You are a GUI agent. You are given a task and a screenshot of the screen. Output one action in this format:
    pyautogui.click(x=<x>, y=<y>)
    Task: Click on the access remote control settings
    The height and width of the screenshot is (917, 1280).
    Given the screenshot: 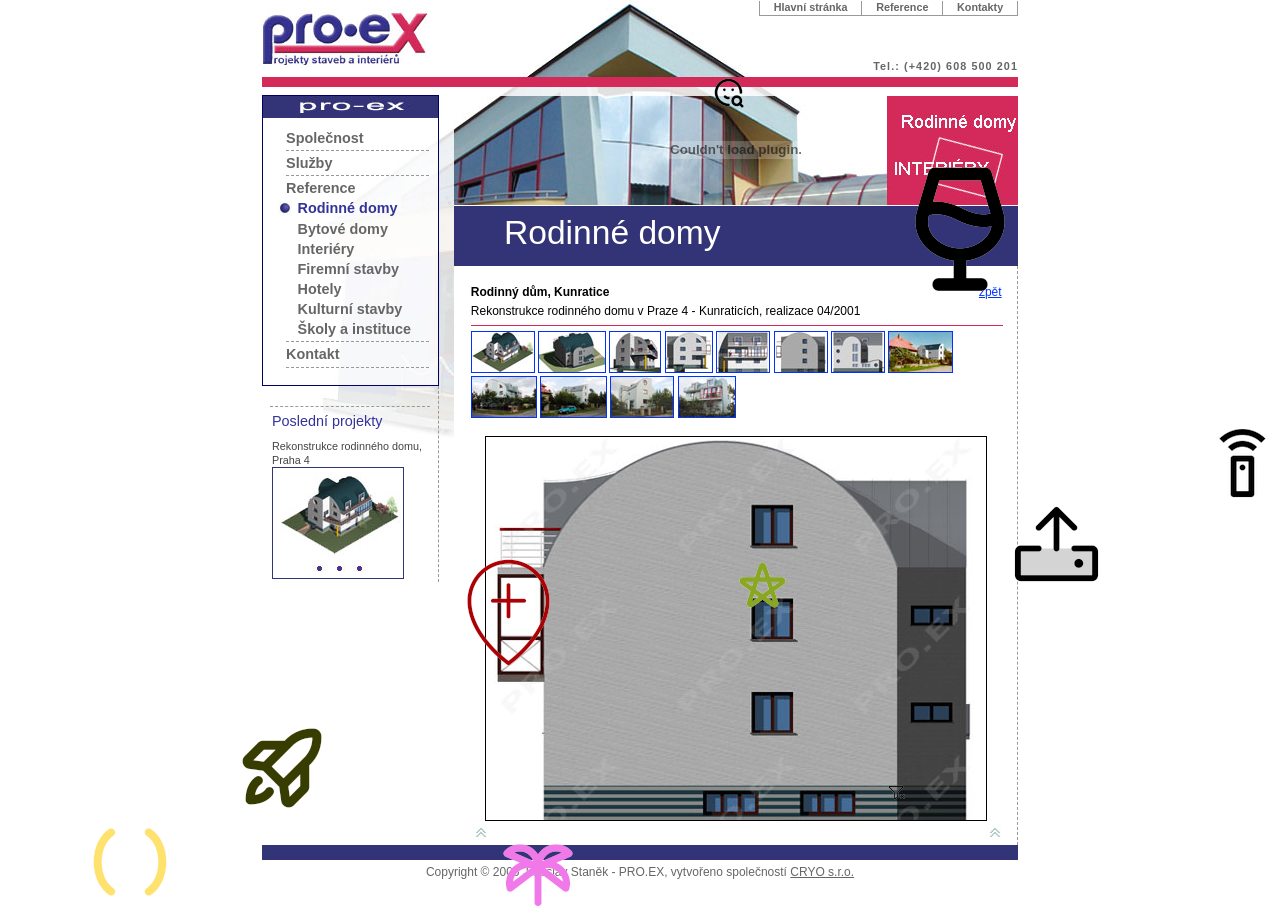 What is the action you would take?
    pyautogui.click(x=1242, y=464)
    